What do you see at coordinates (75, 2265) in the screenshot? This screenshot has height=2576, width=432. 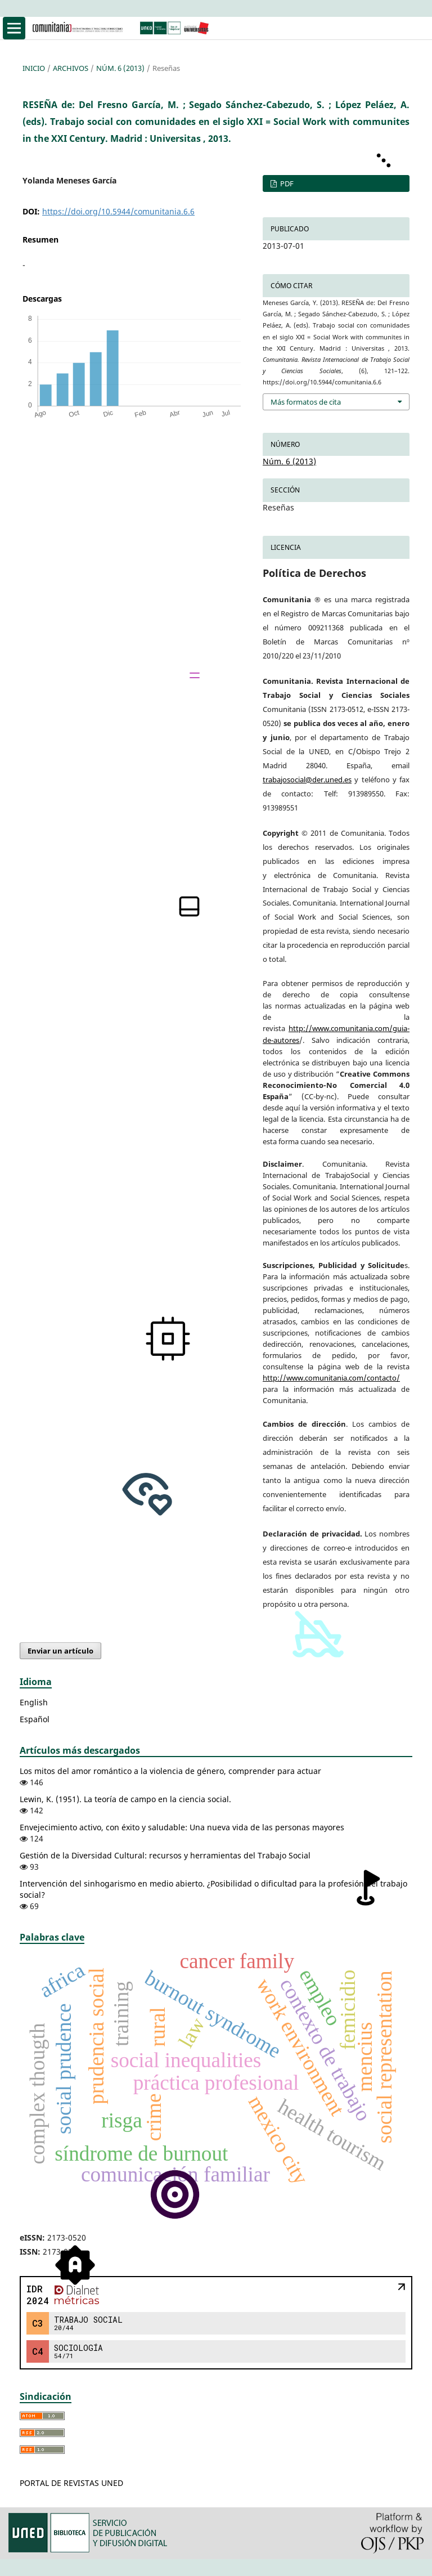 I see `enable automatic brightness adjustment` at bounding box center [75, 2265].